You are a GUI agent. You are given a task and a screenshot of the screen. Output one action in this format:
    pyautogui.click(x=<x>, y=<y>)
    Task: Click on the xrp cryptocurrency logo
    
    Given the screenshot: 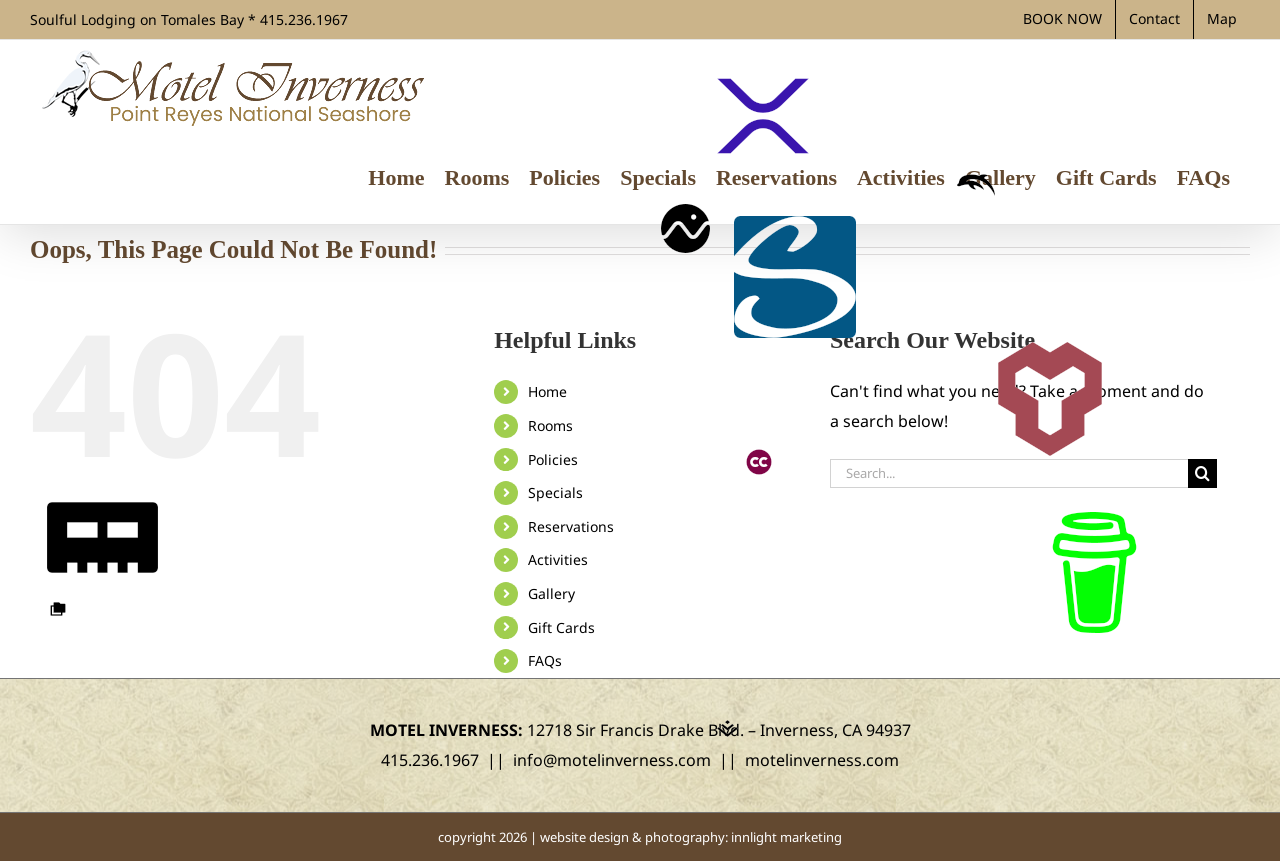 What is the action you would take?
    pyautogui.click(x=763, y=116)
    